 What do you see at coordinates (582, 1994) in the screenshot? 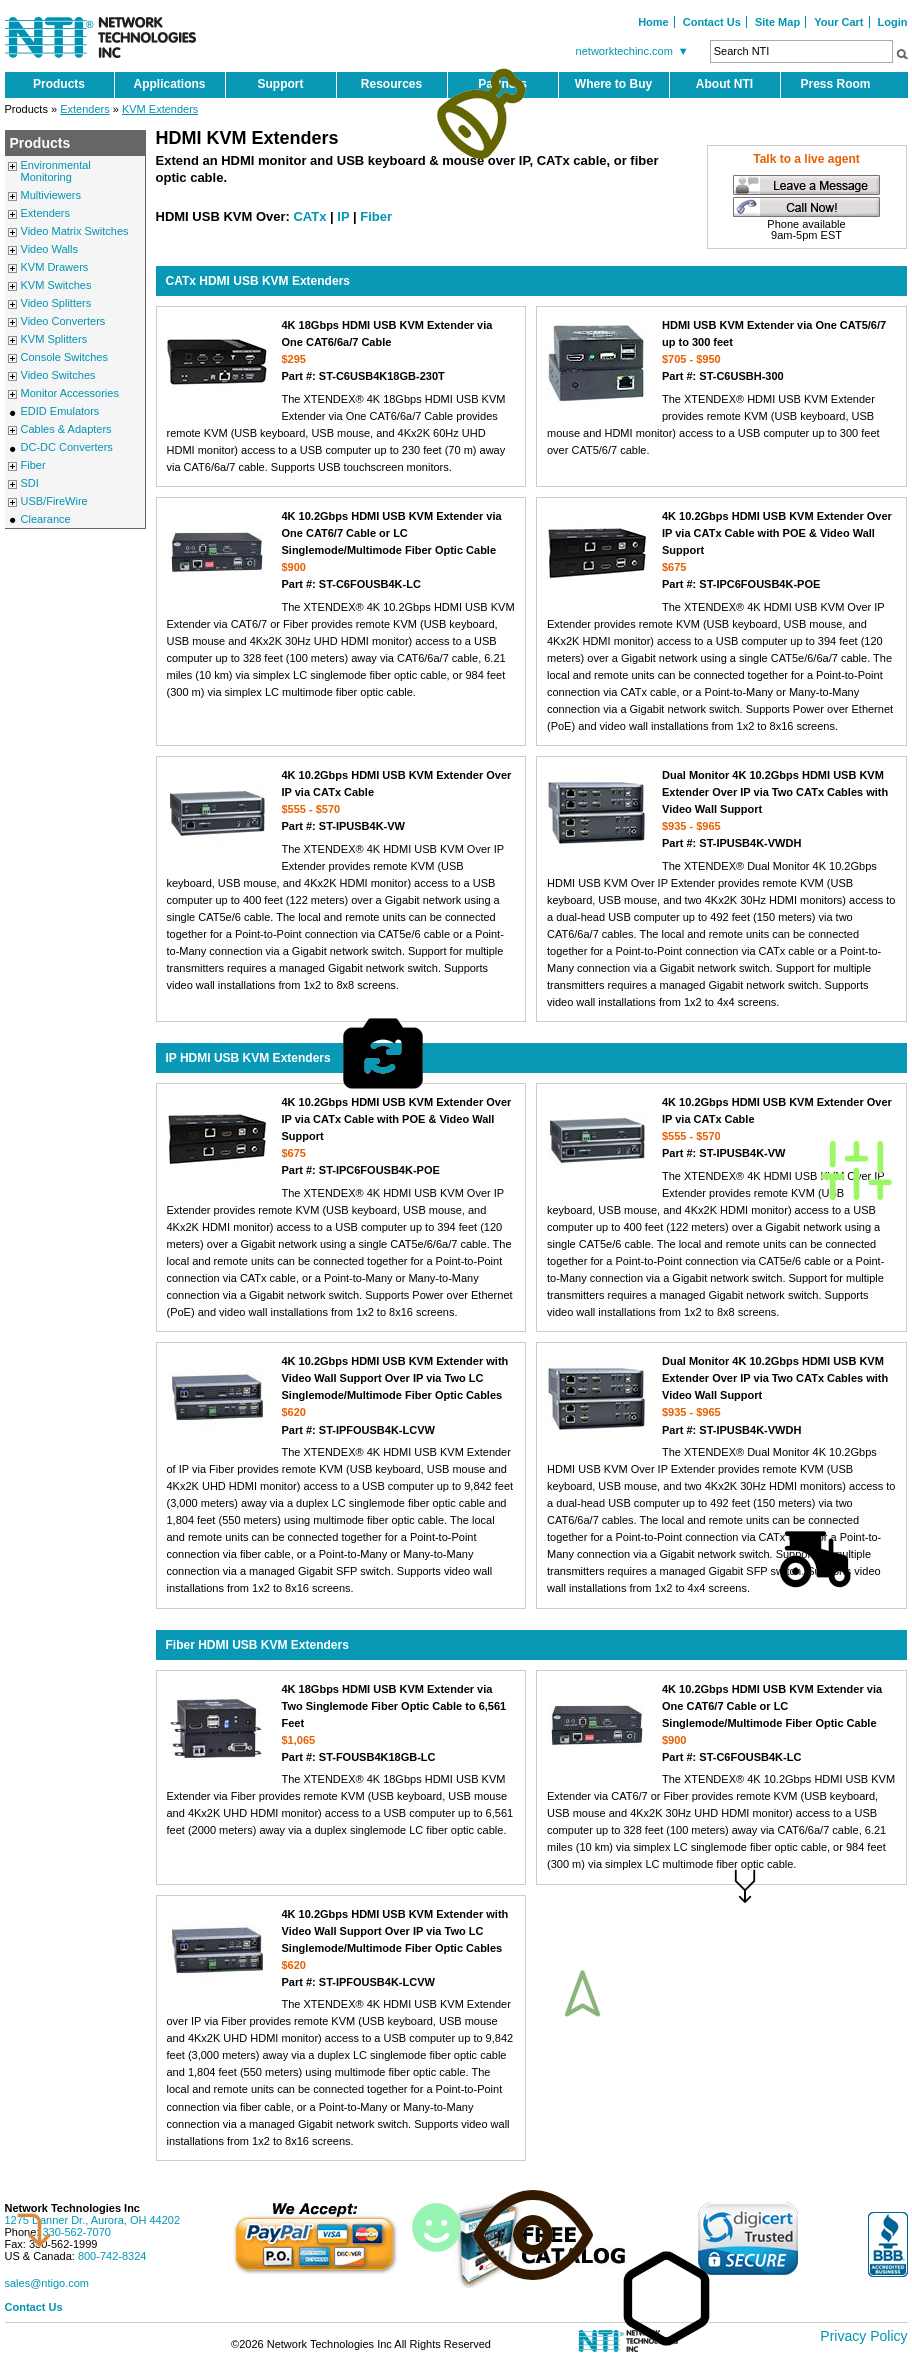
I see `navigate to current location` at bounding box center [582, 1994].